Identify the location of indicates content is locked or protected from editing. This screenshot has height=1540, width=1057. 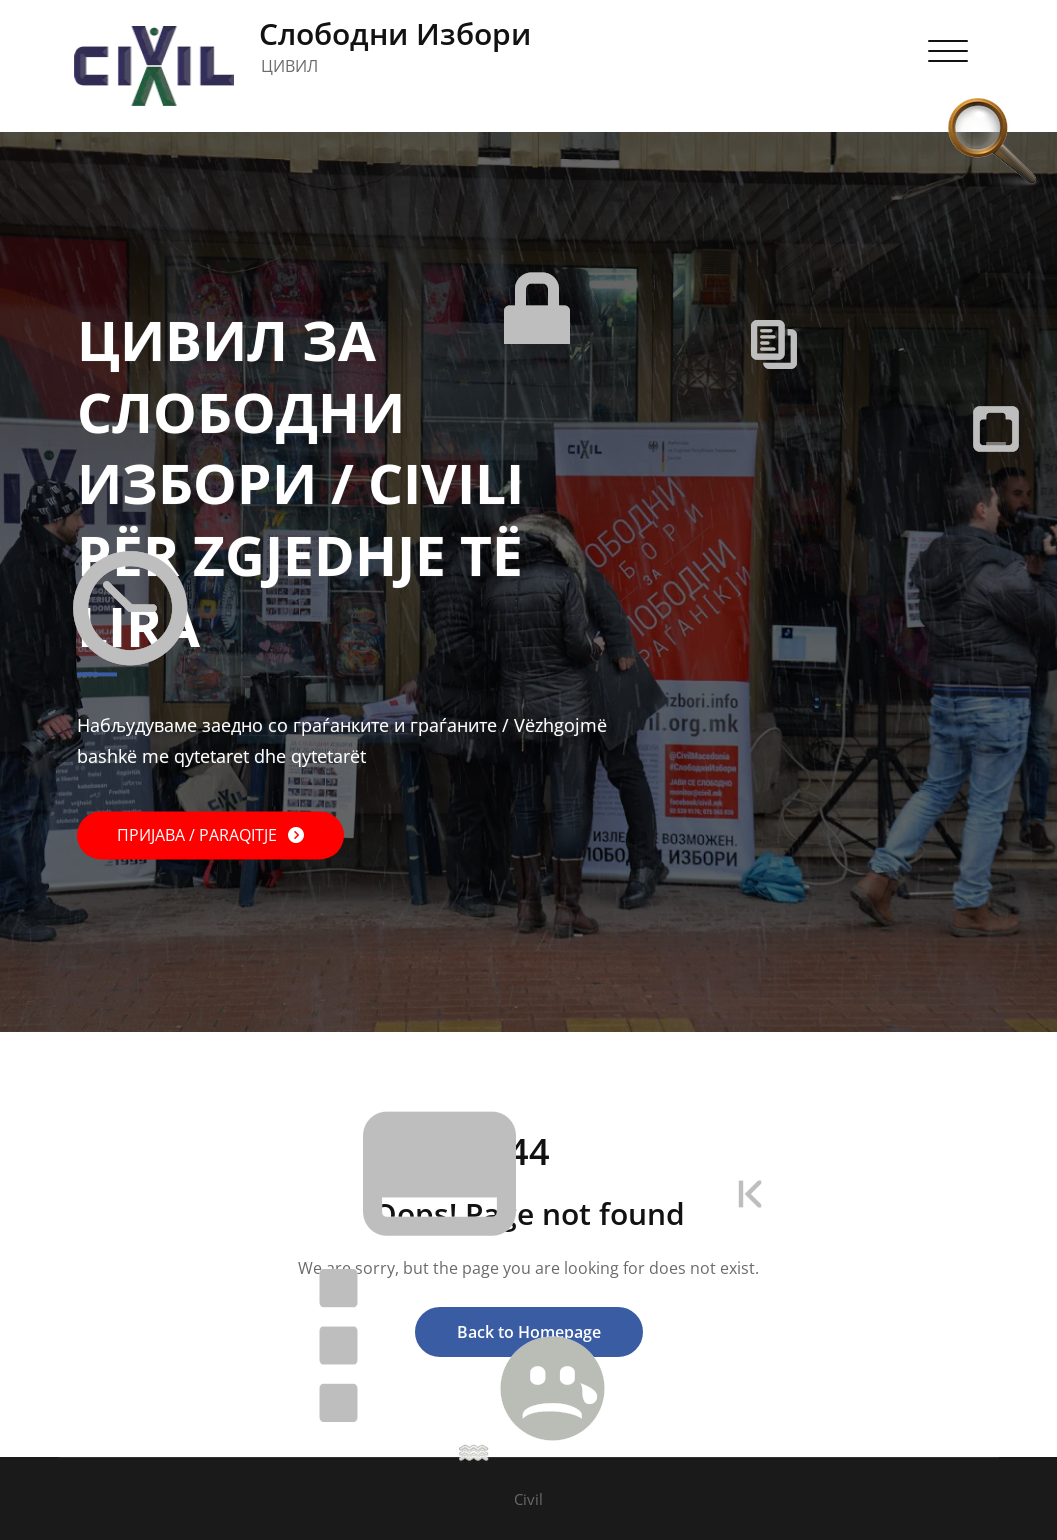
(537, 311).